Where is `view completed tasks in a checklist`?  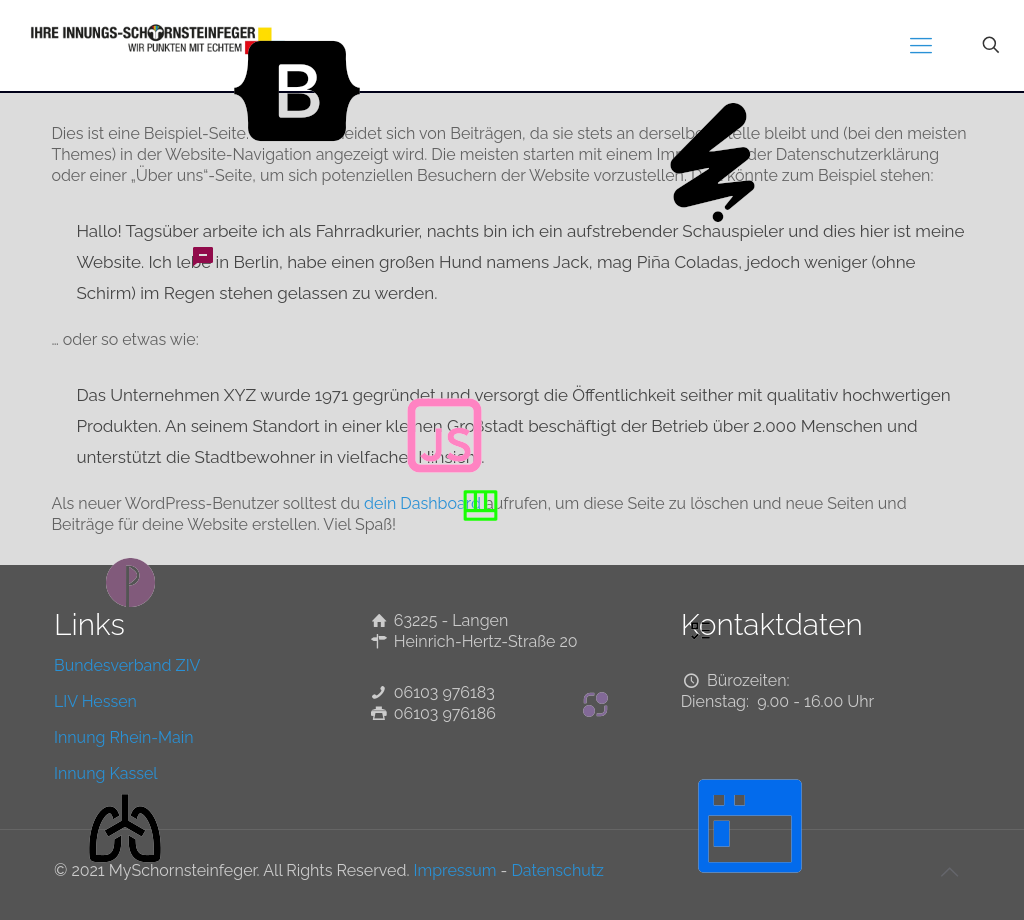
view completed tasks in a checklist is located at coordinates (700, 630).